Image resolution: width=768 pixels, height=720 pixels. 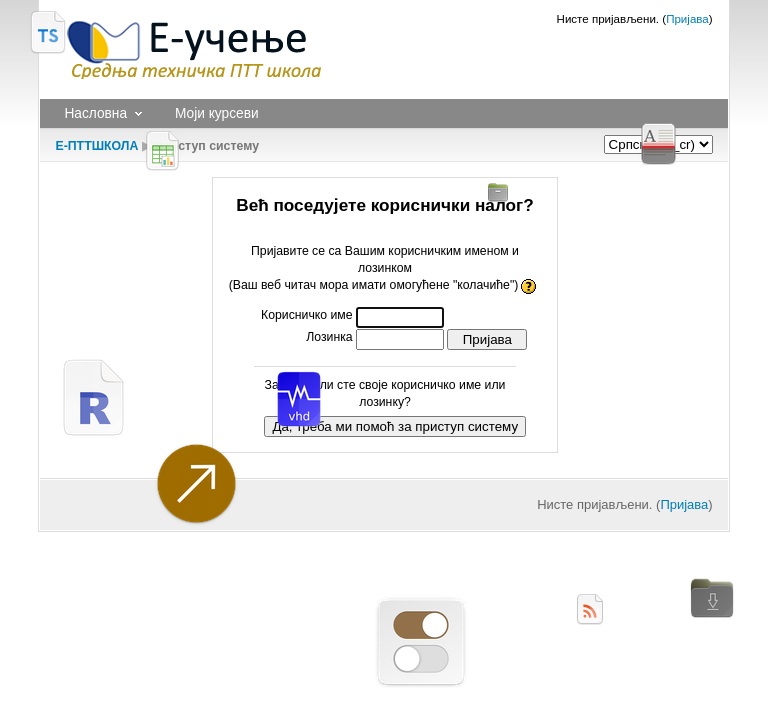 I want to click on a typescript source code file, so click(x=48, y=32).